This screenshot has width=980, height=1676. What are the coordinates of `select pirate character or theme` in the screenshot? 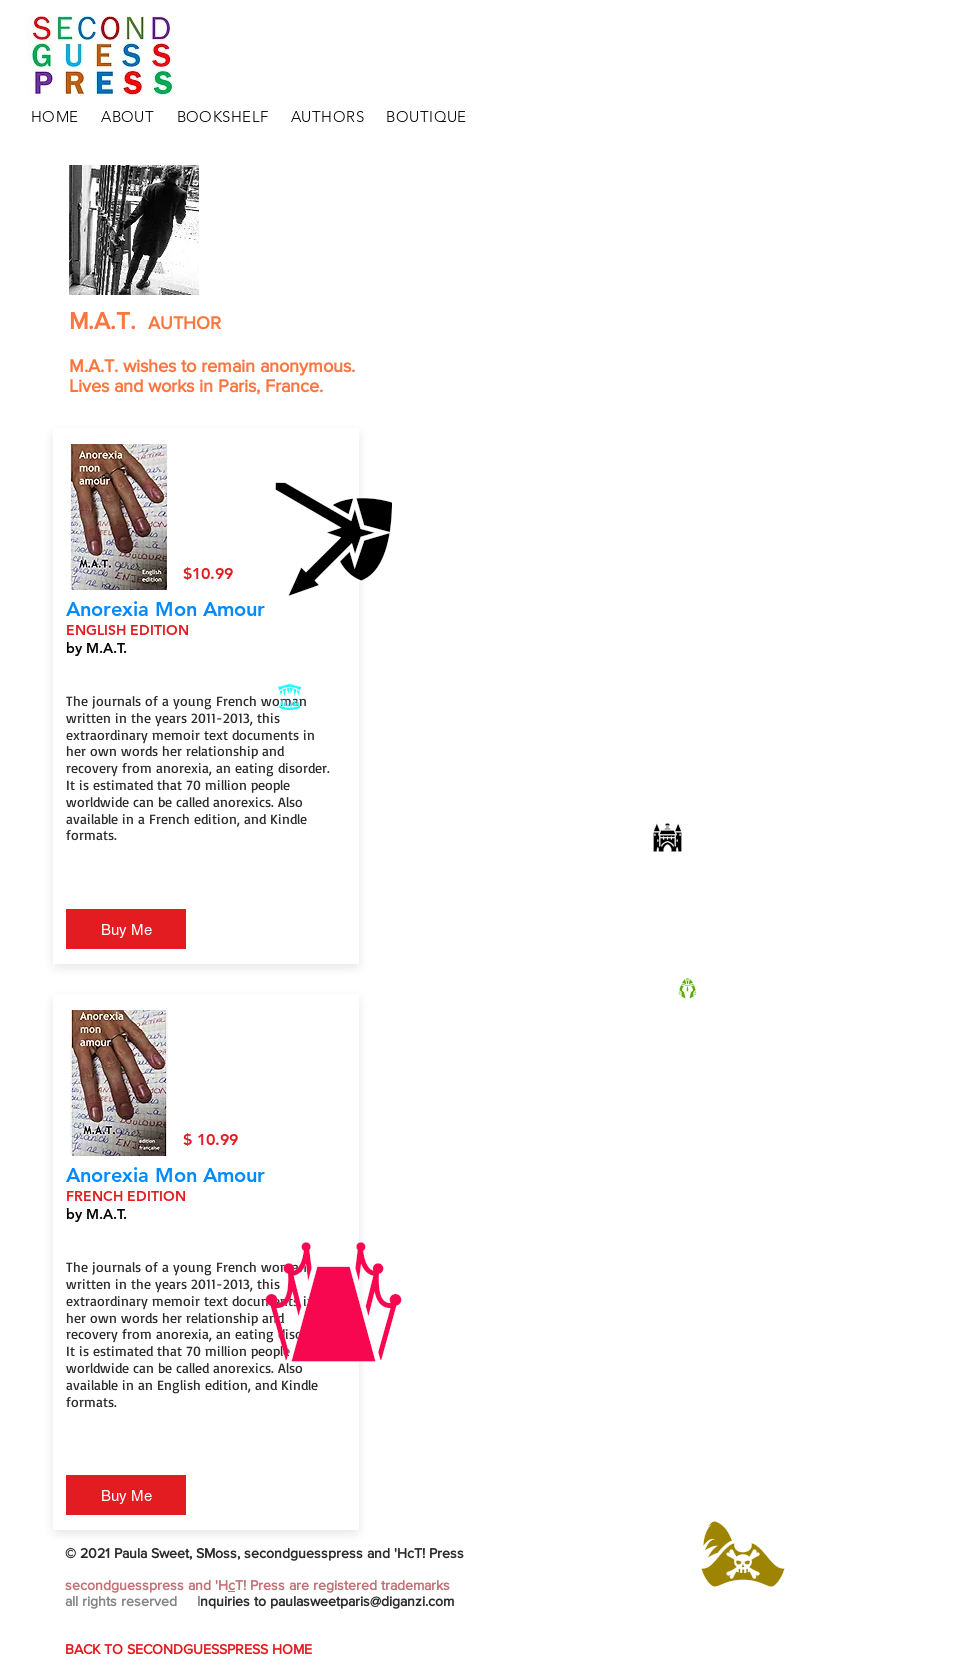 It's located at (743, 1554).